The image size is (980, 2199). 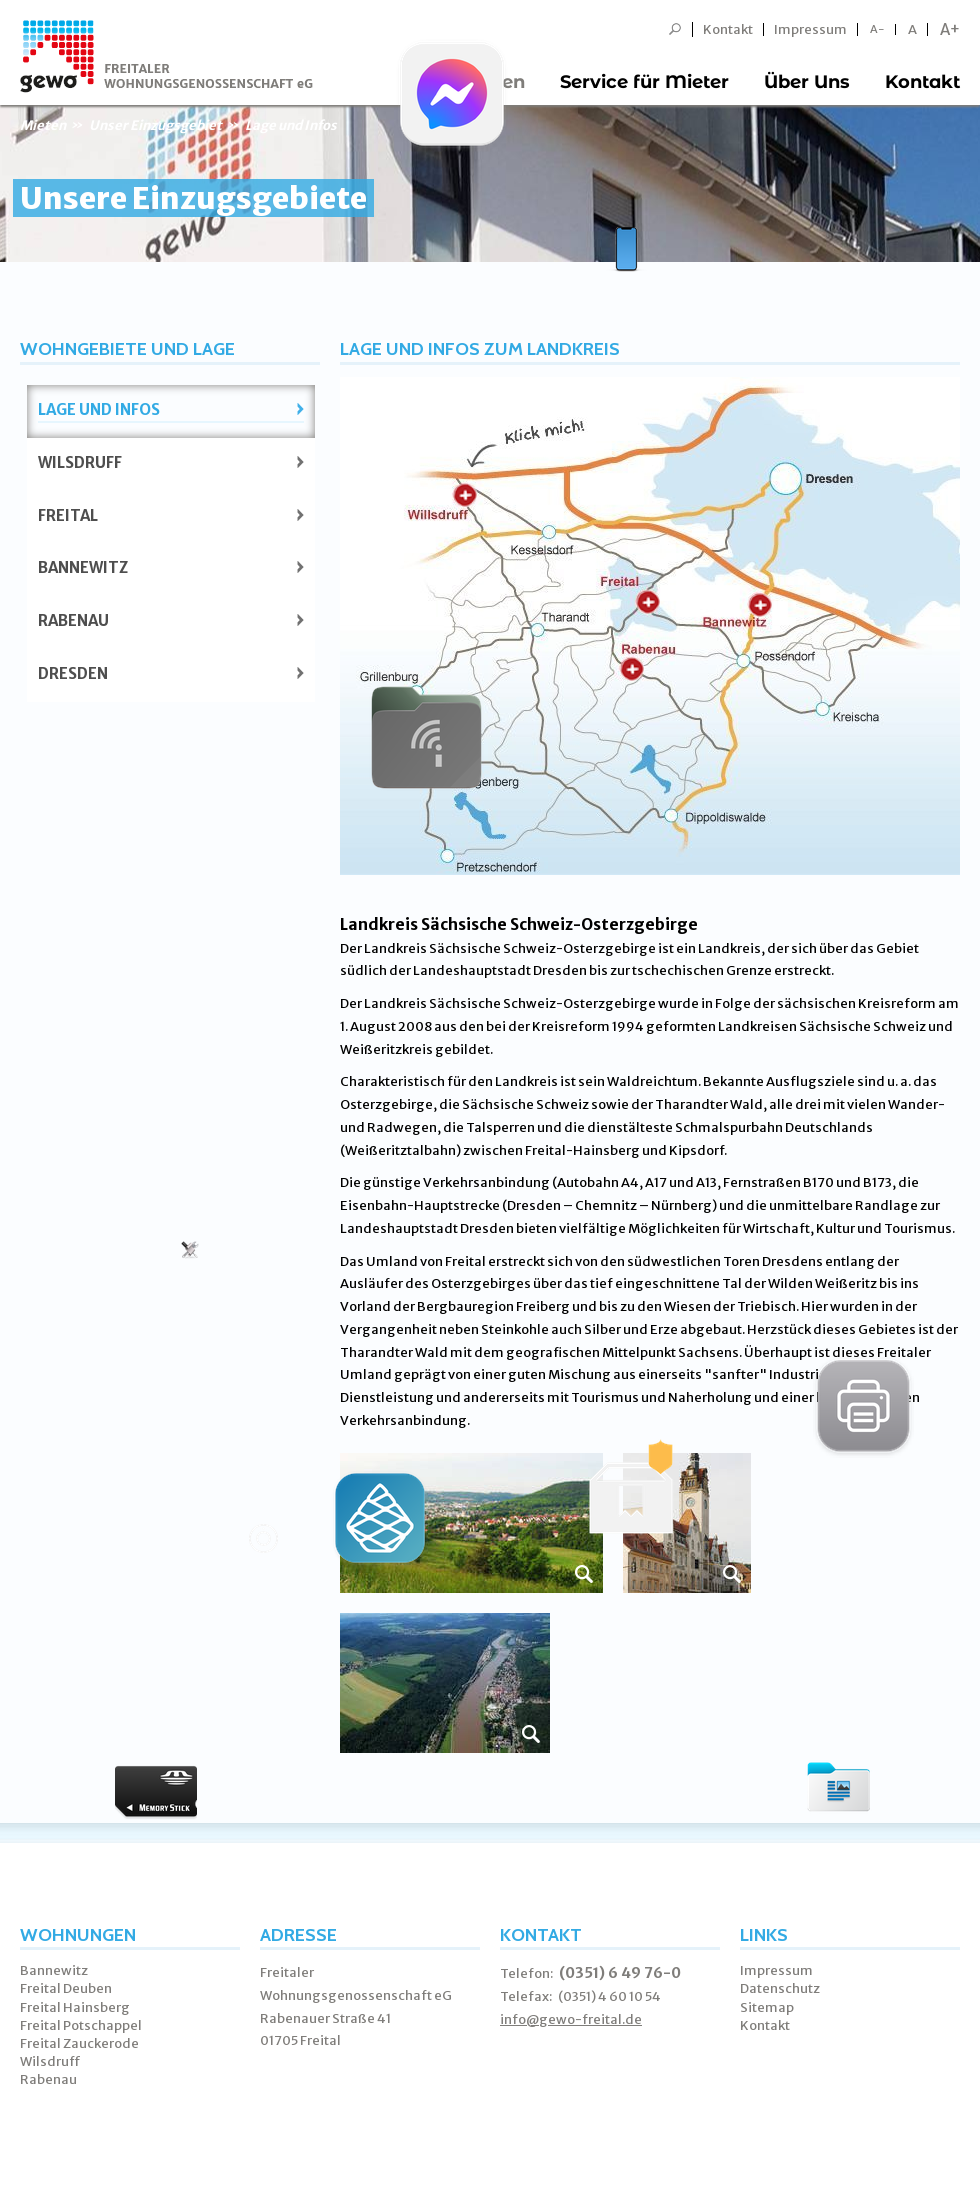 I want to click on open applescript utility for automation settings, so click(x=190, y=1250).